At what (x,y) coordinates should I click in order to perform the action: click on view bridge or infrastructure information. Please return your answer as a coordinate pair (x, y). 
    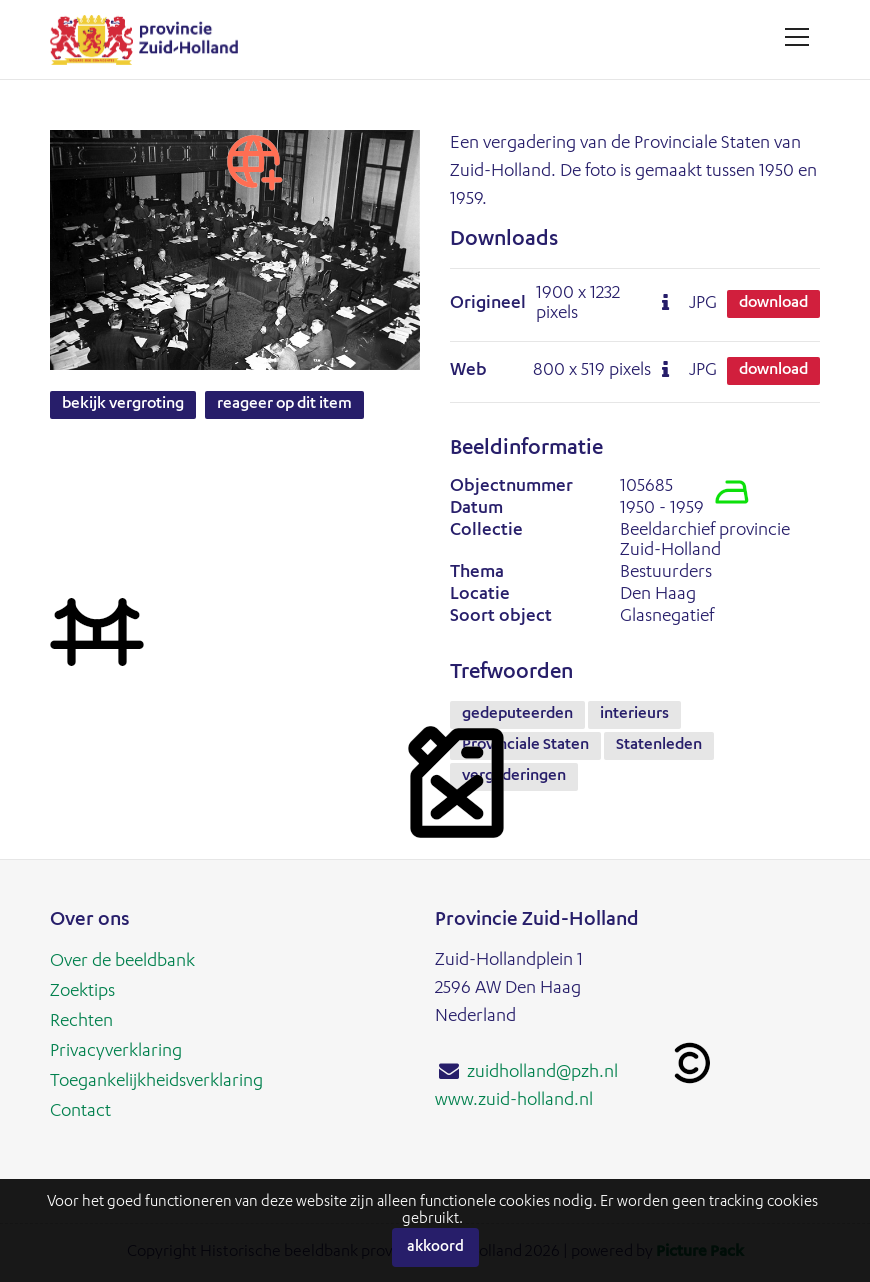
    Looking at the image, I should click on (97, 632).